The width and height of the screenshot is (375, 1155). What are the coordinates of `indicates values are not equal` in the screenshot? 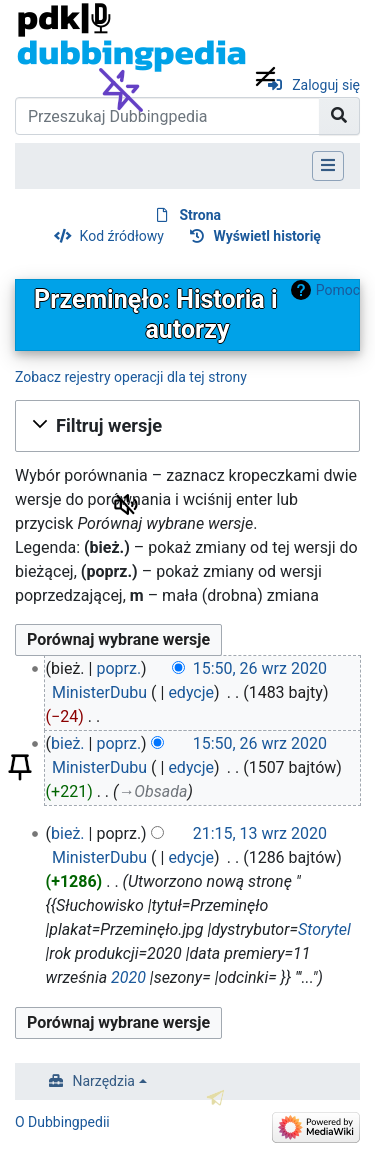 It's located at (265, 76).